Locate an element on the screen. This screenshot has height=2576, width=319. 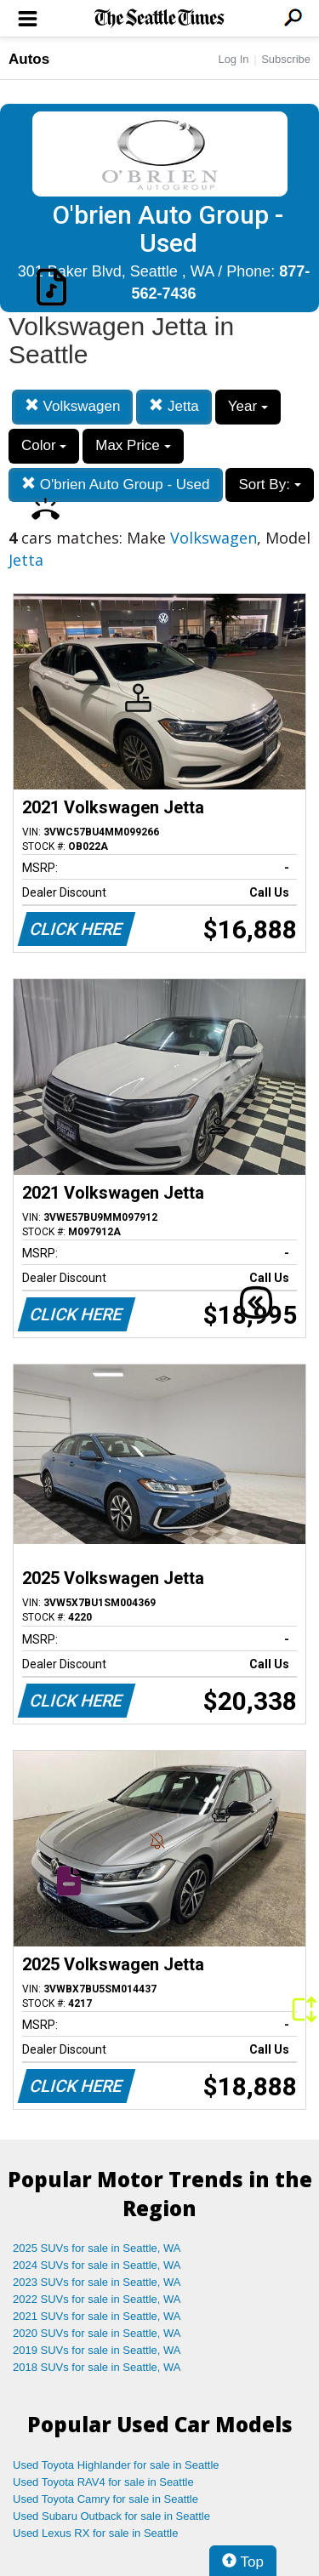
incoming call alert is located at coordinates (45, 509).